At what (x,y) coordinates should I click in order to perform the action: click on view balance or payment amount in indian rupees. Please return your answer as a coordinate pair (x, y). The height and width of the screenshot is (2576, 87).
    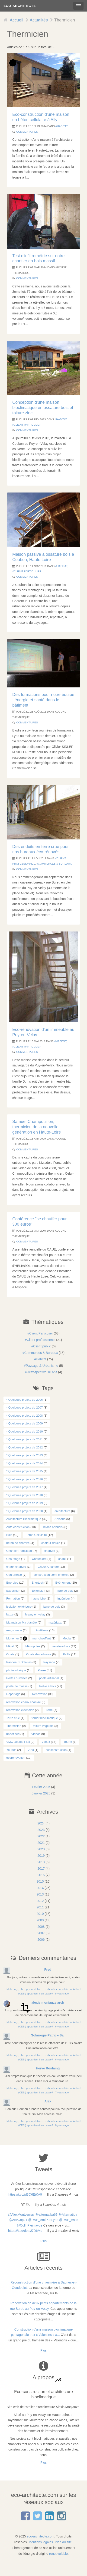
    Looking at the image, I should click on (25, 1639).